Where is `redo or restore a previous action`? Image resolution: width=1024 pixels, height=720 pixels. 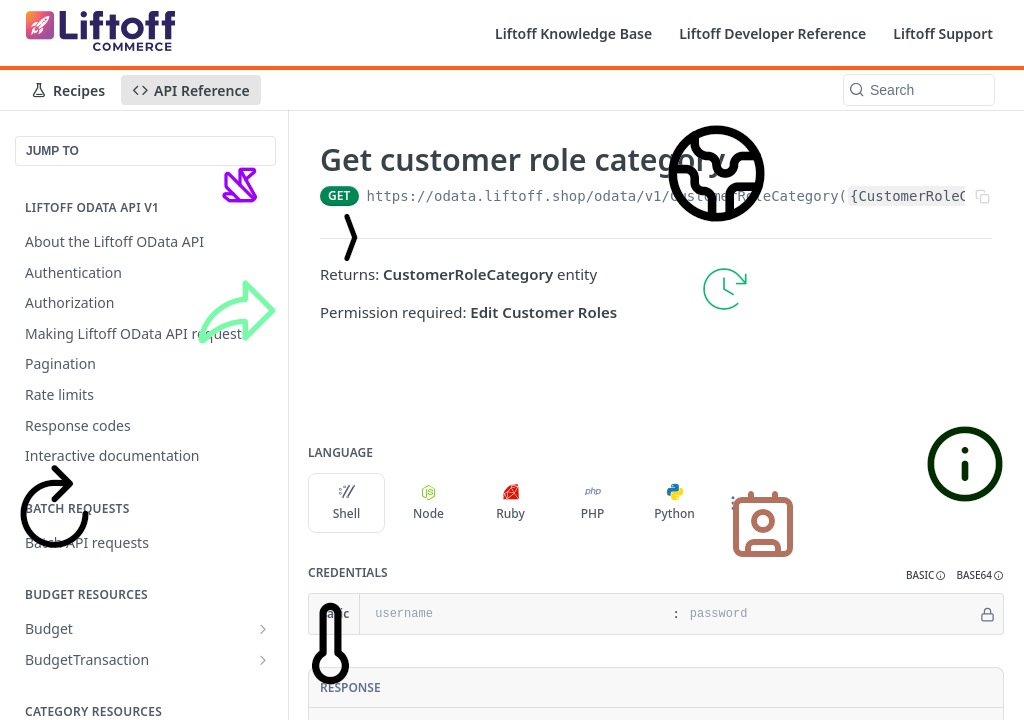
redo or restore a previous action is located at coordinates (724, 289).